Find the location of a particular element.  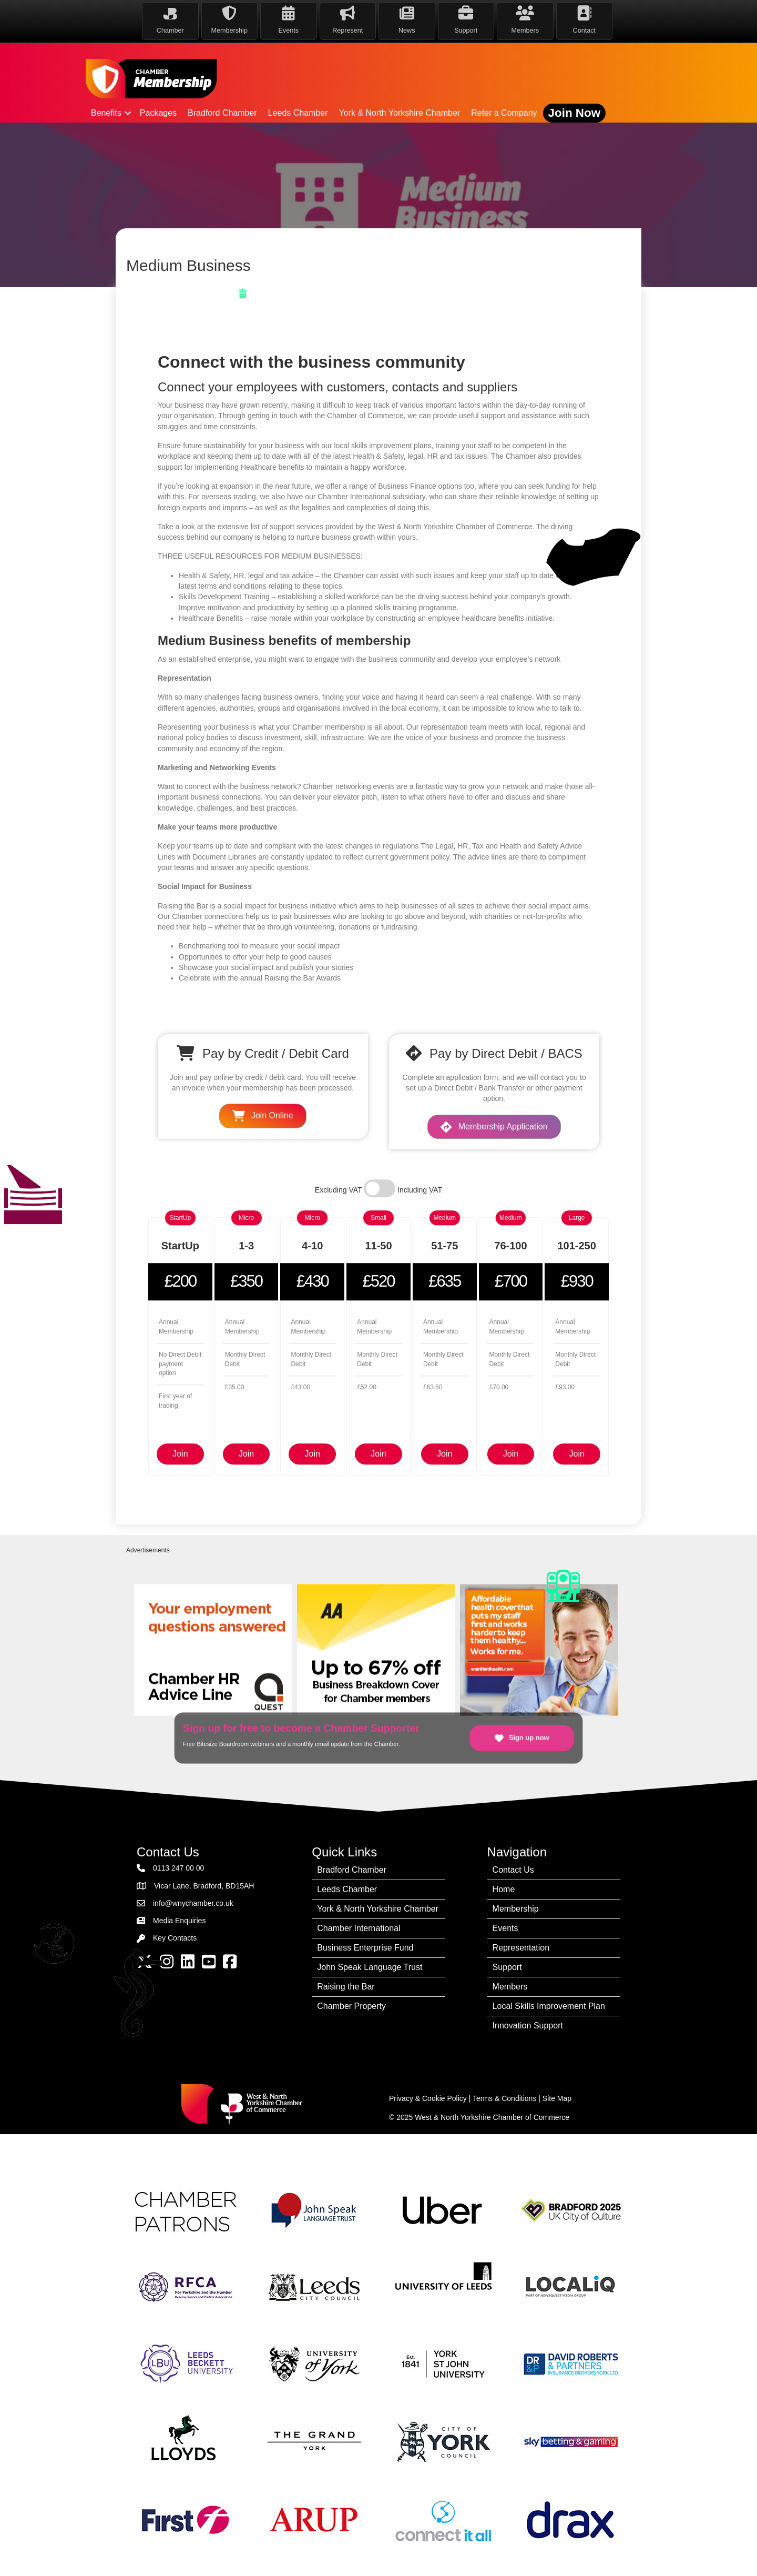

select your squad or team roster is located at coordinates (563, 1585).